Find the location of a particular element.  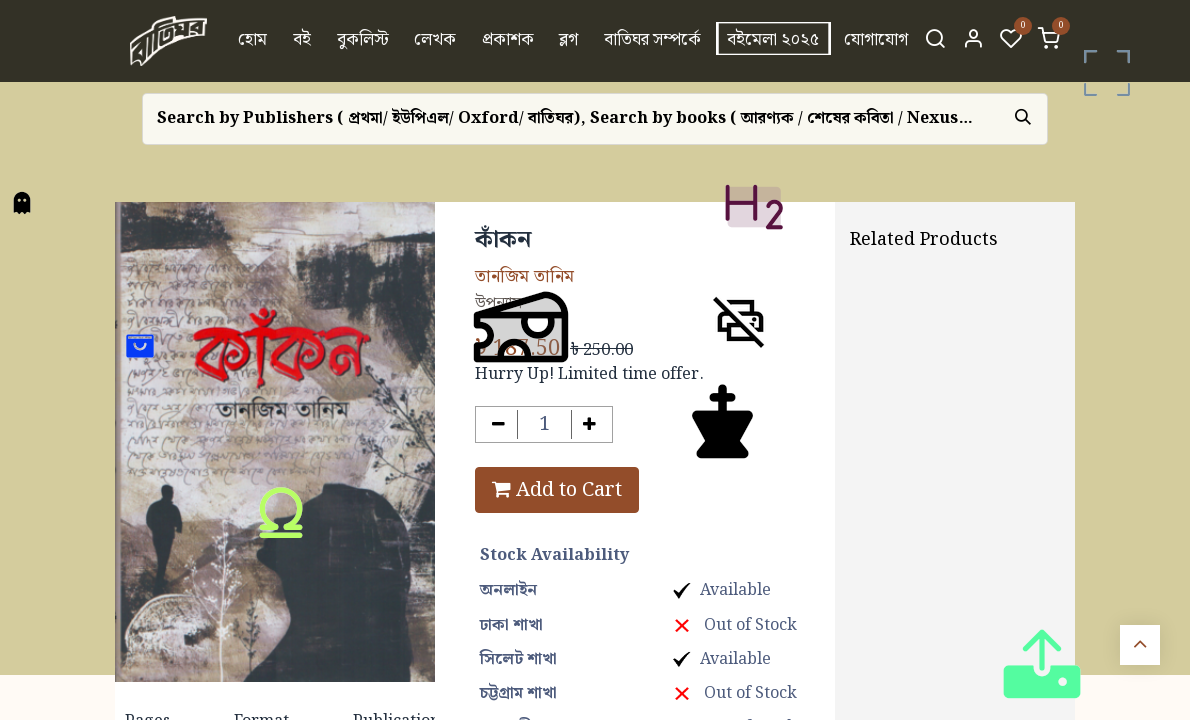

expand to fullscreen mode is located at coordinates (1107, 73).